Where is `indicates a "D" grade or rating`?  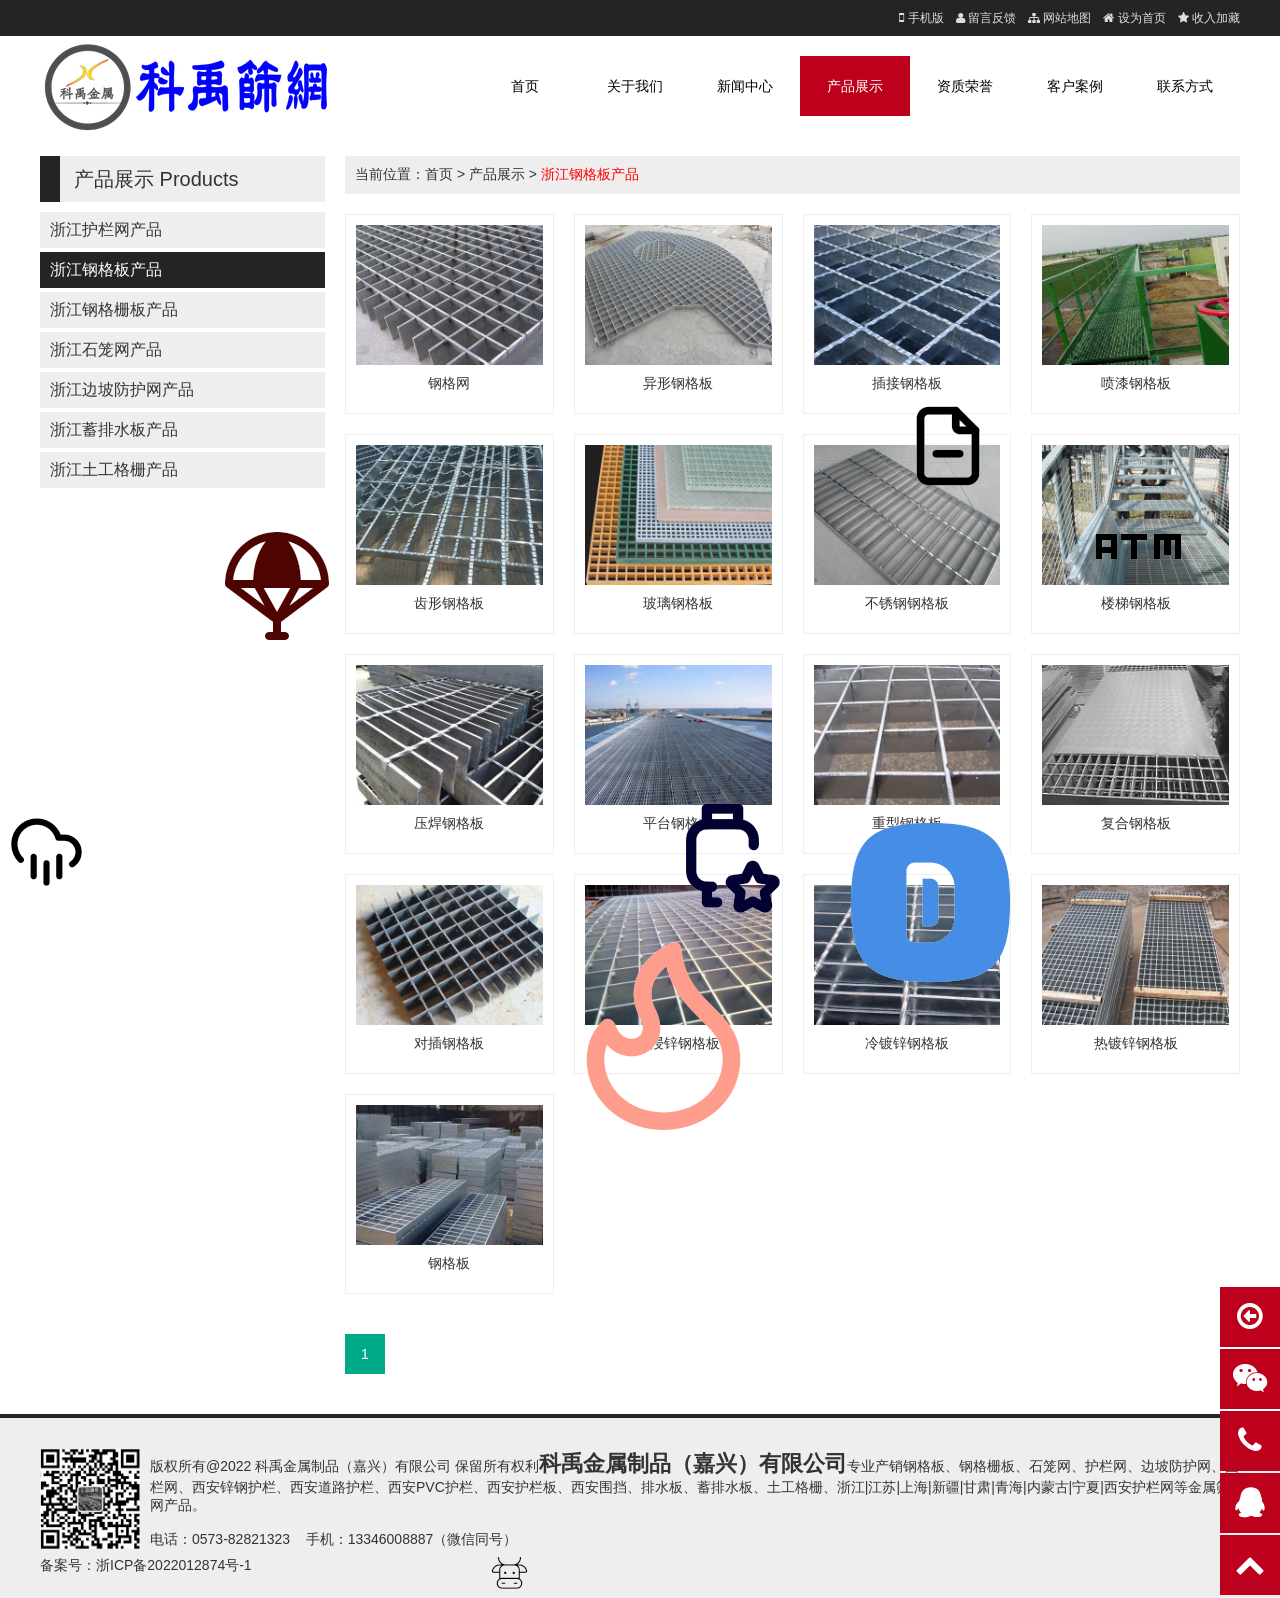 indicates a "D" grade or rating is located at coordinates (930, 902).